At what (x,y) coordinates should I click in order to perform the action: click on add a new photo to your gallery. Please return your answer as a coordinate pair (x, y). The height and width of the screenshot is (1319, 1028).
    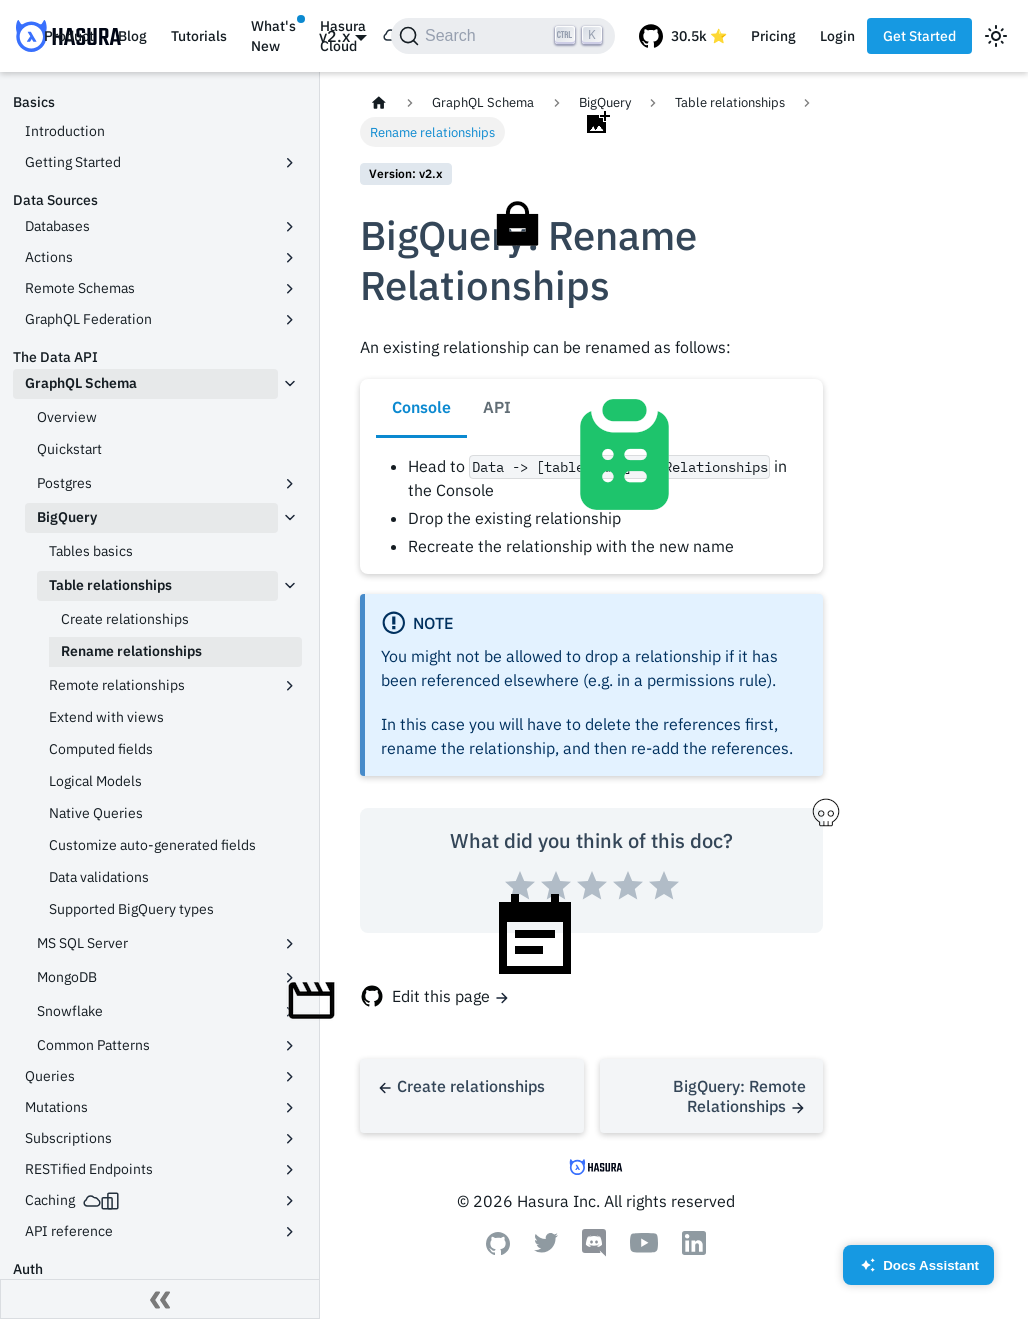
    Looking at the image, I should click on (598, 123).